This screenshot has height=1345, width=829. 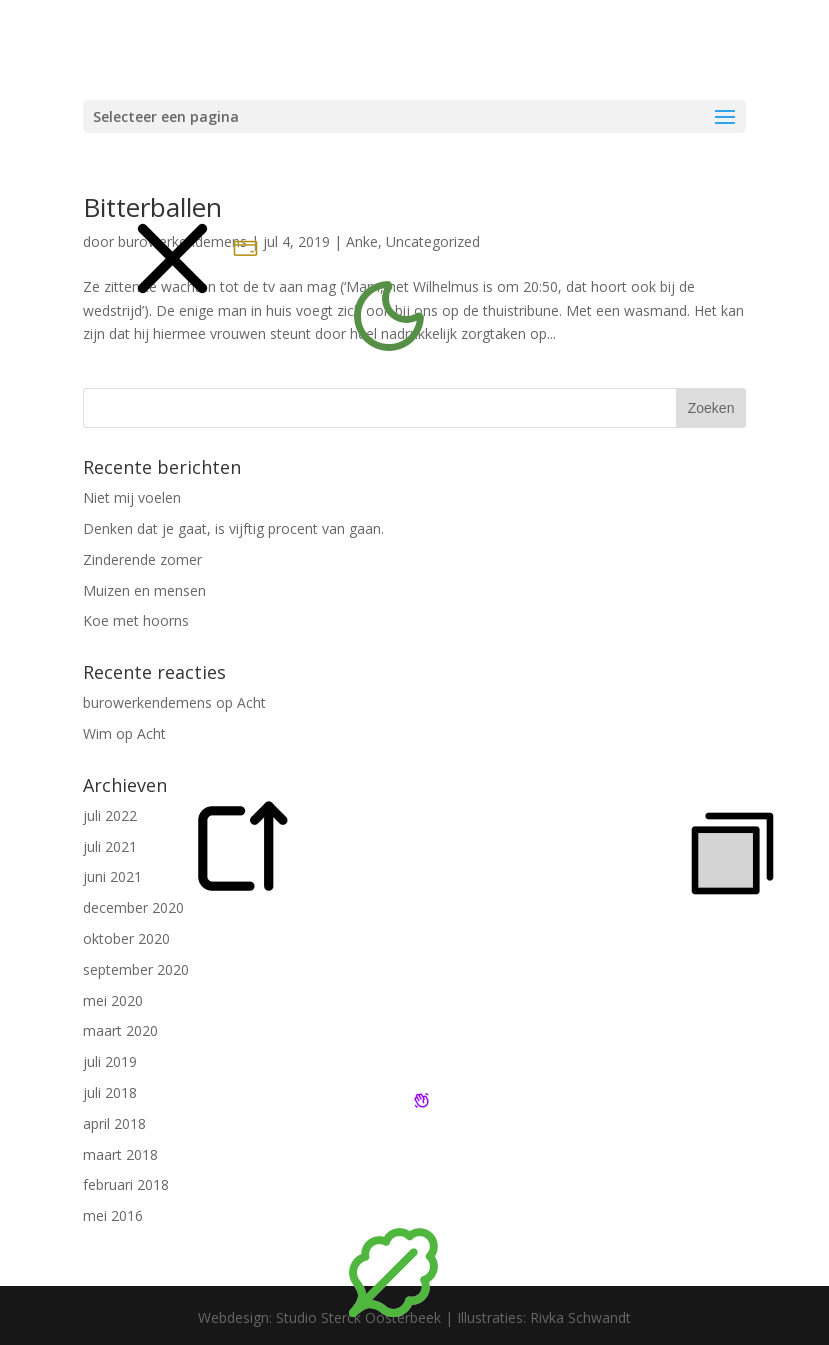 I want to click on manage payment methods, so click(x=245, y=247).